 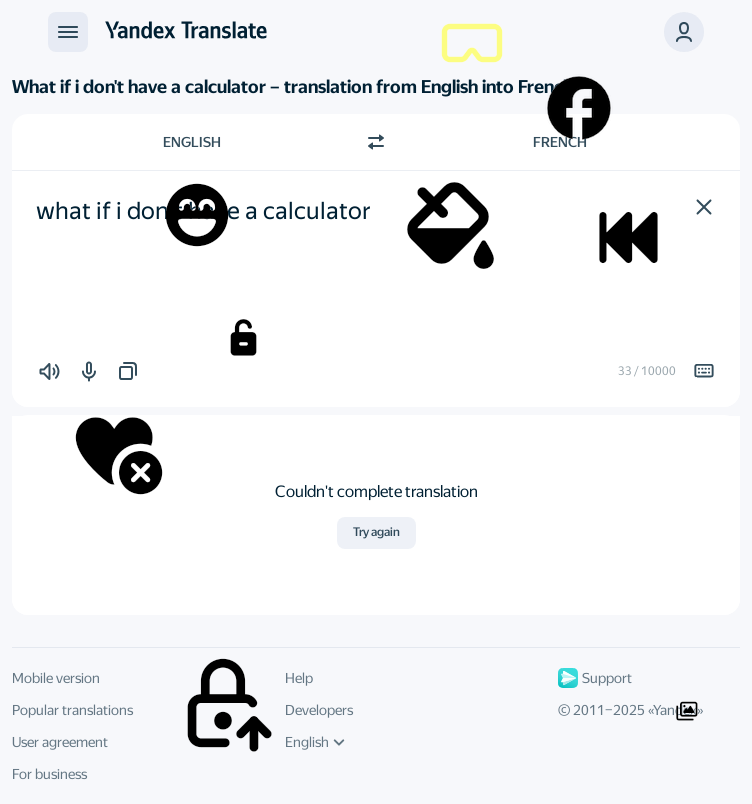 What do you see at coordinates (472, 43) in the screenshot?
I see `access virtual reality or VR mode` at bounding box center [472, 43].